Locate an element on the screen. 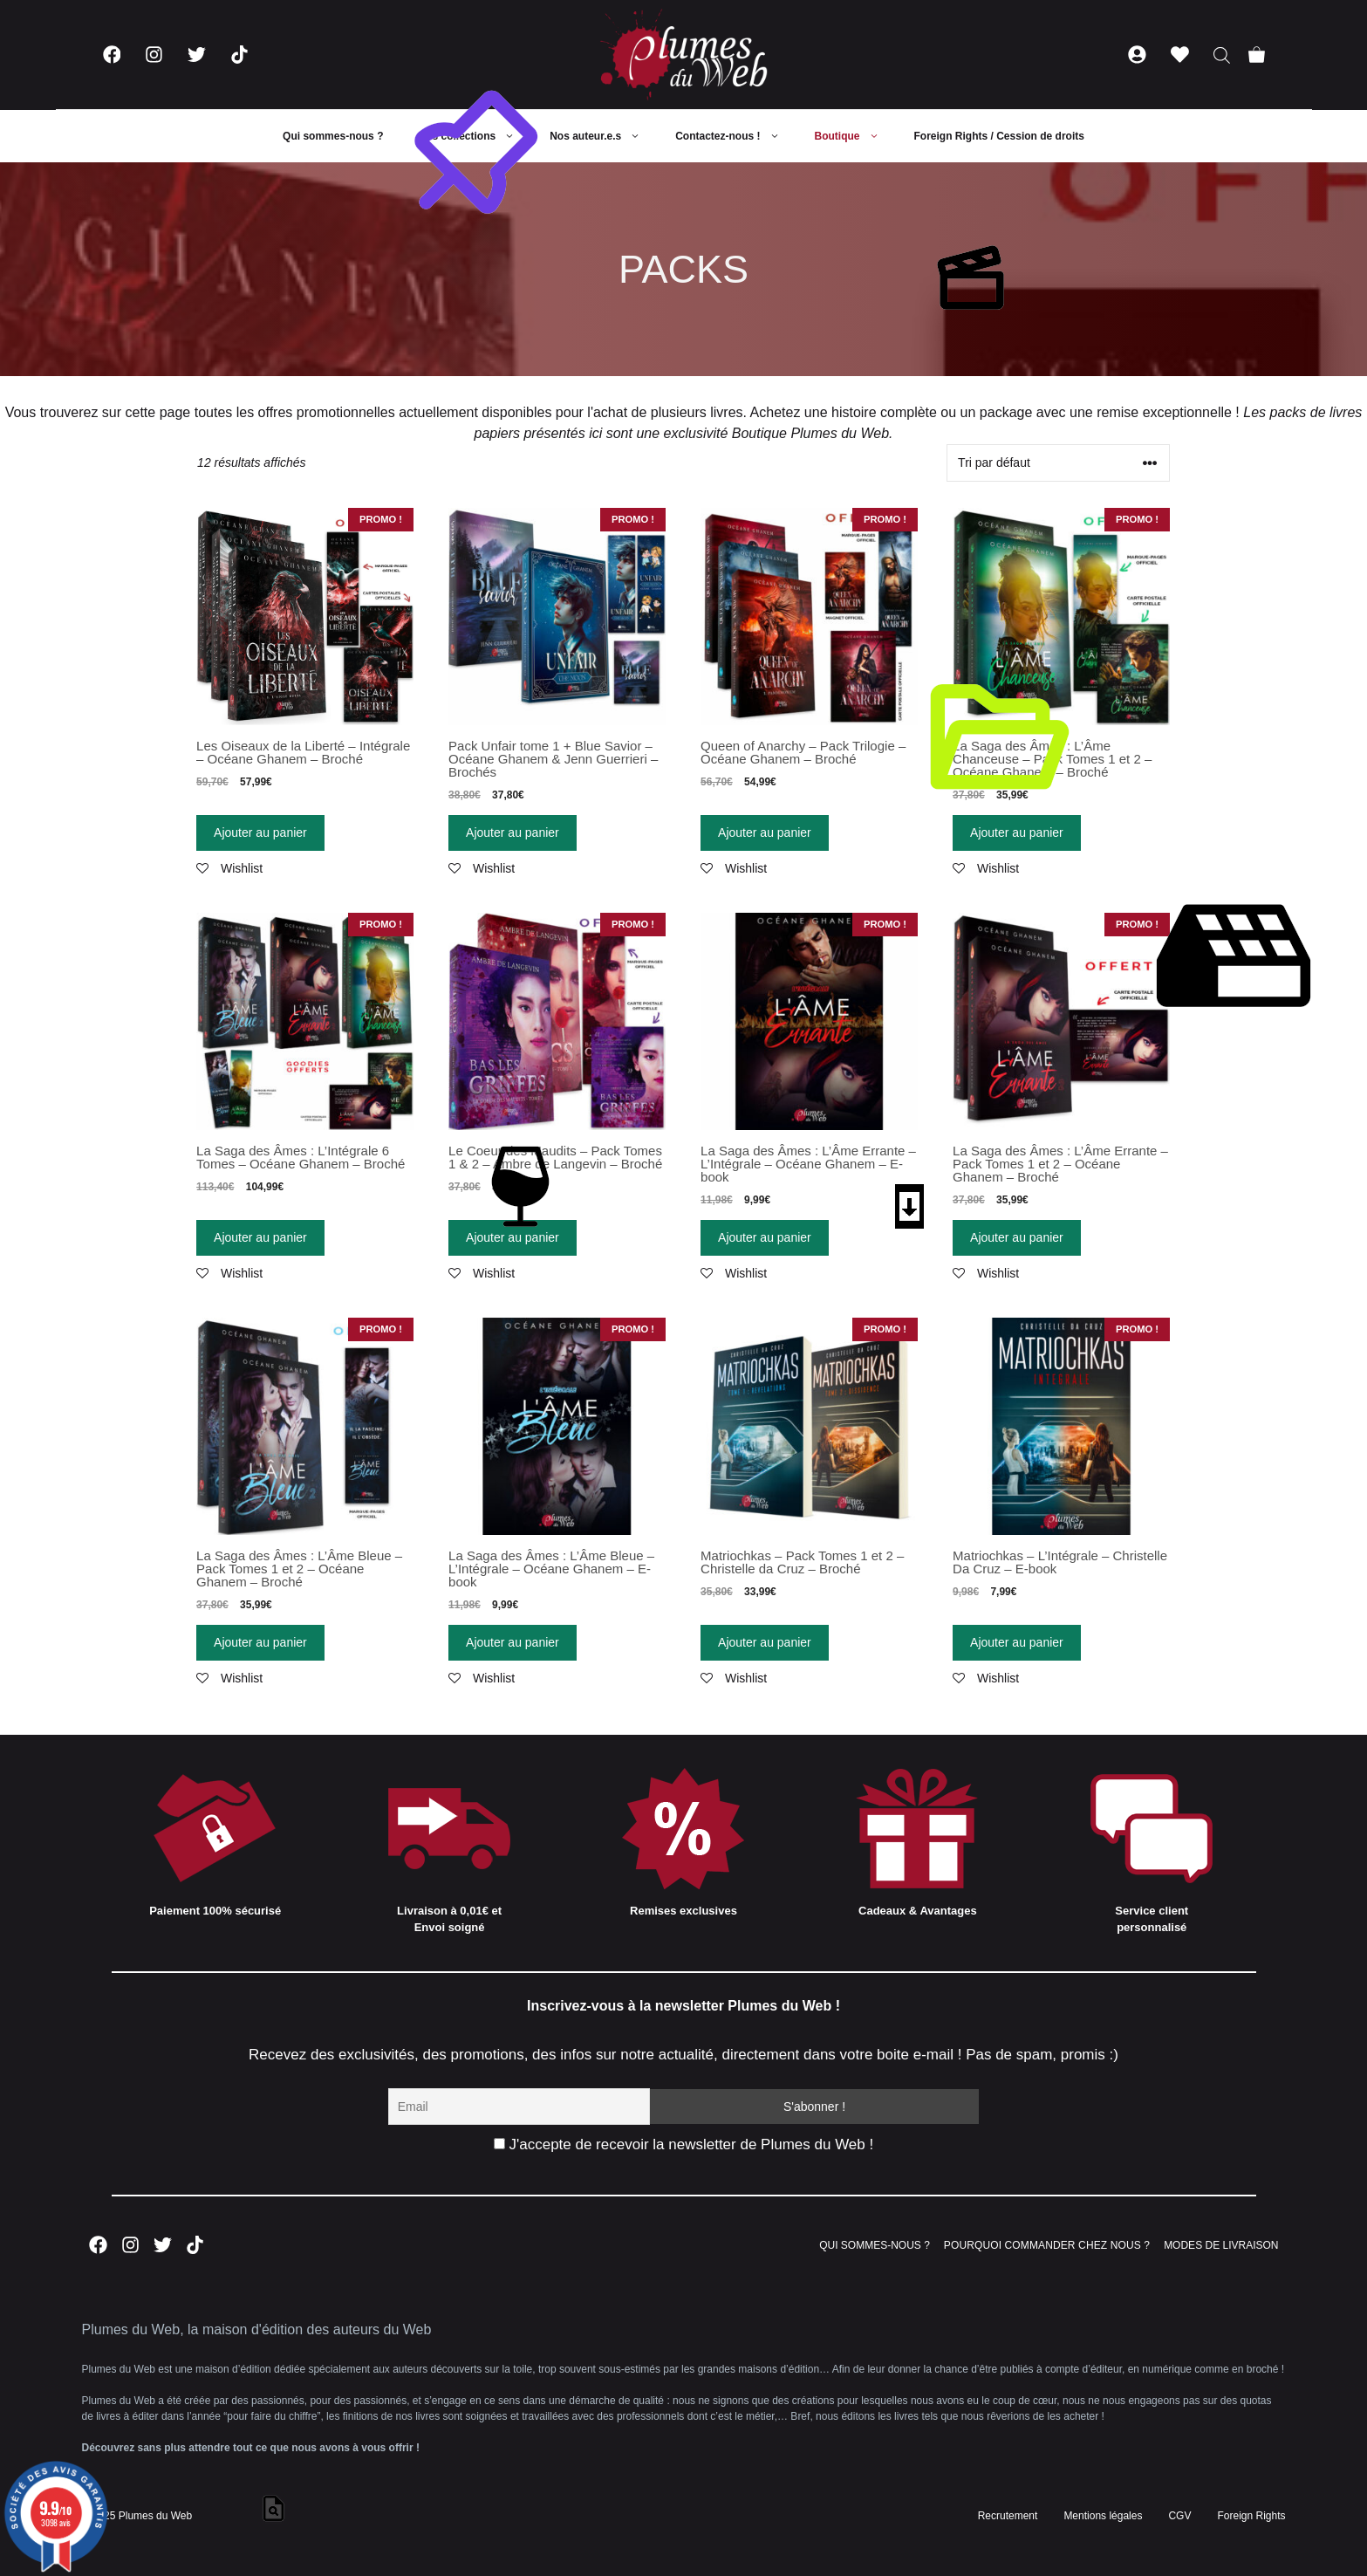 The width and height of the screenshot is (1367, 2576). access solar panel settings is located at coordinates (1234, 961).